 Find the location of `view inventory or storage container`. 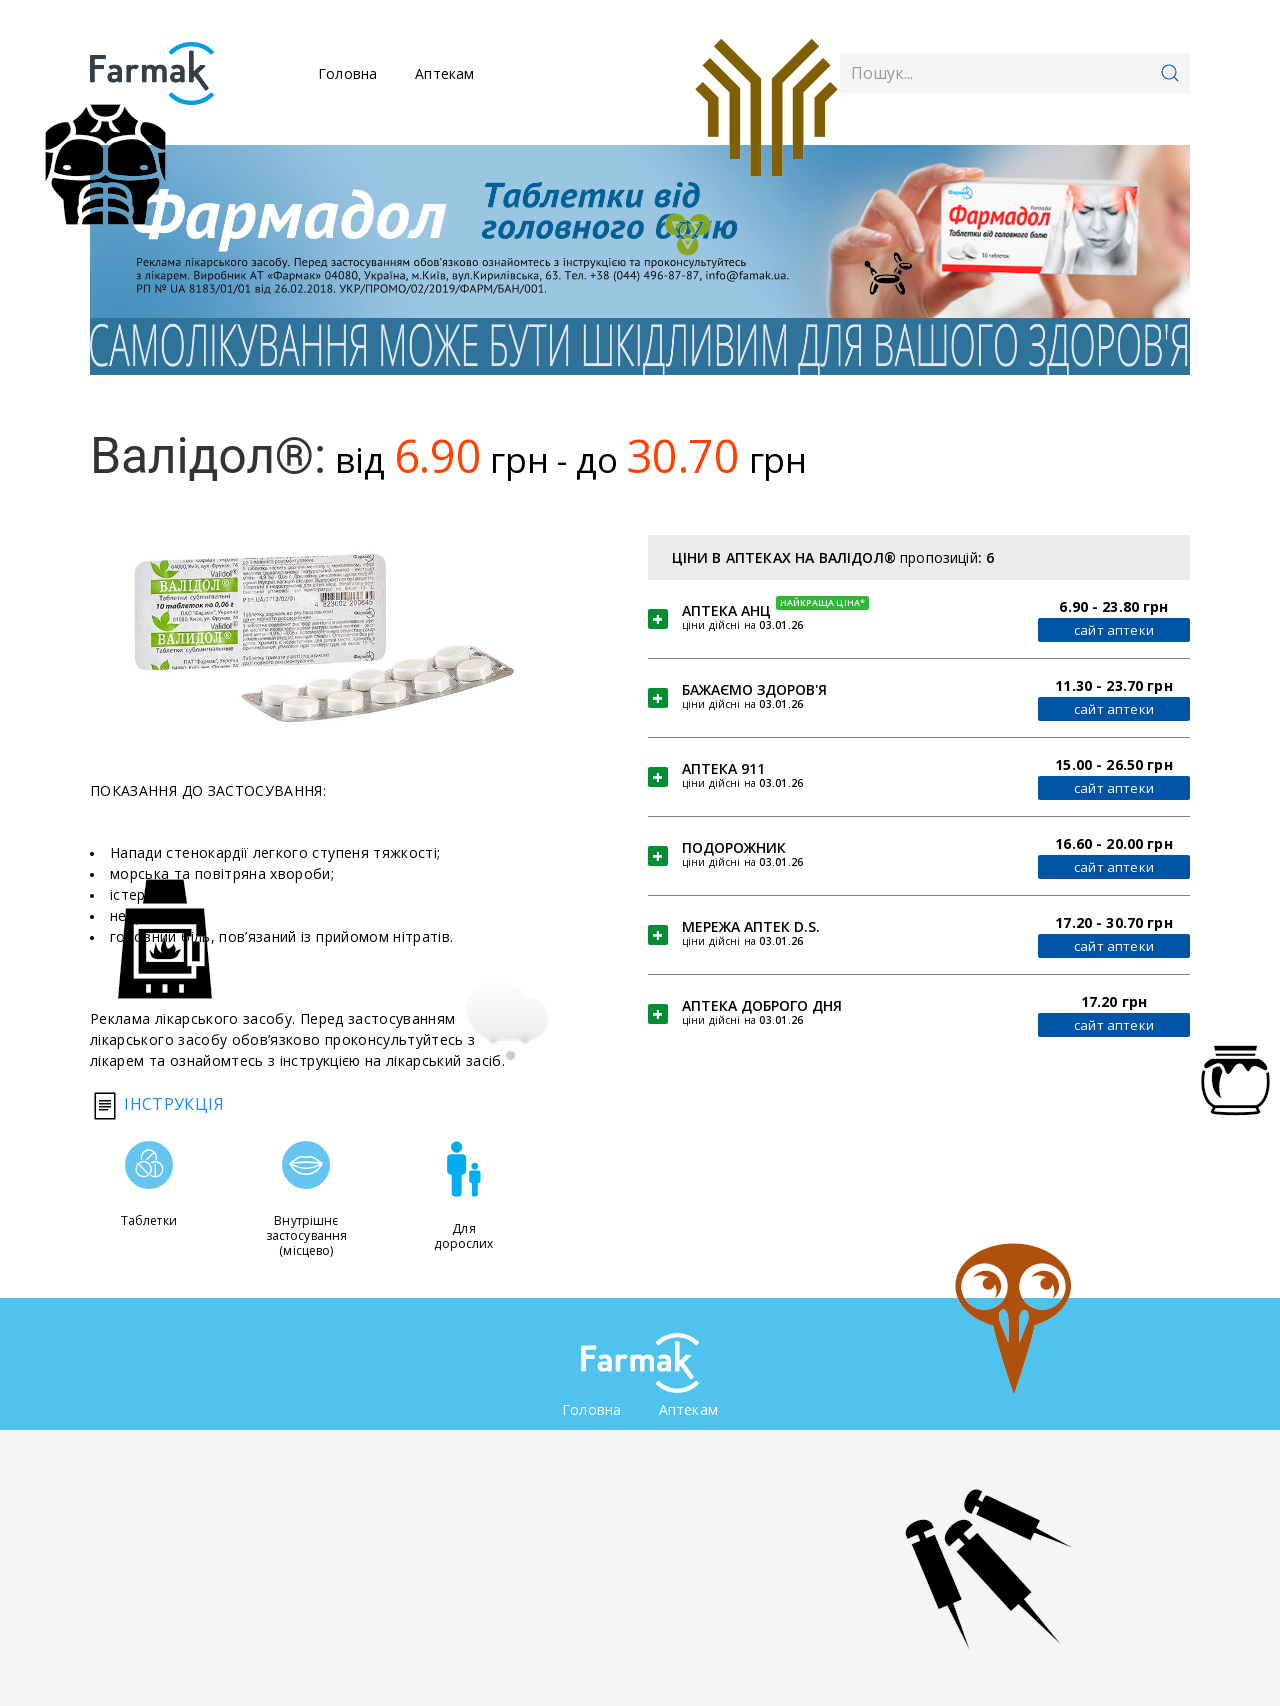

view inventory or storage container is located at coordinates (1235, 1080).